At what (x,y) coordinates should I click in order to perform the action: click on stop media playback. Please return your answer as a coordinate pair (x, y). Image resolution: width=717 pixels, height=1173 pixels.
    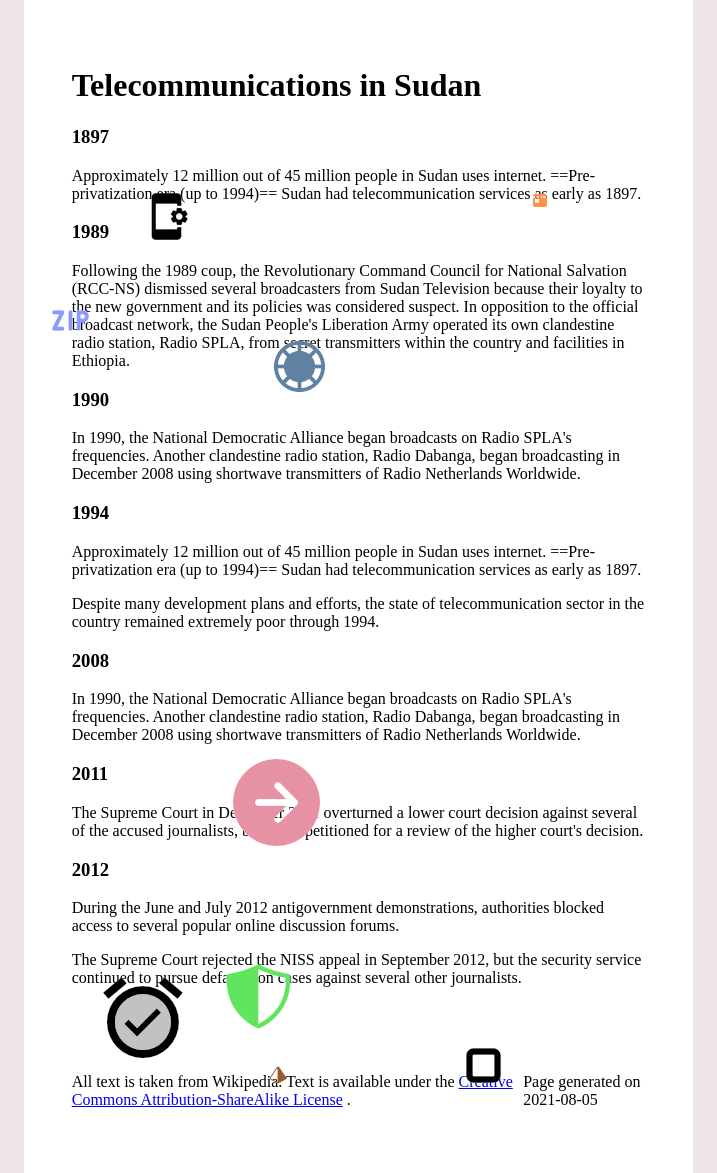
    Looking at the image, I should click on (483, 1065).